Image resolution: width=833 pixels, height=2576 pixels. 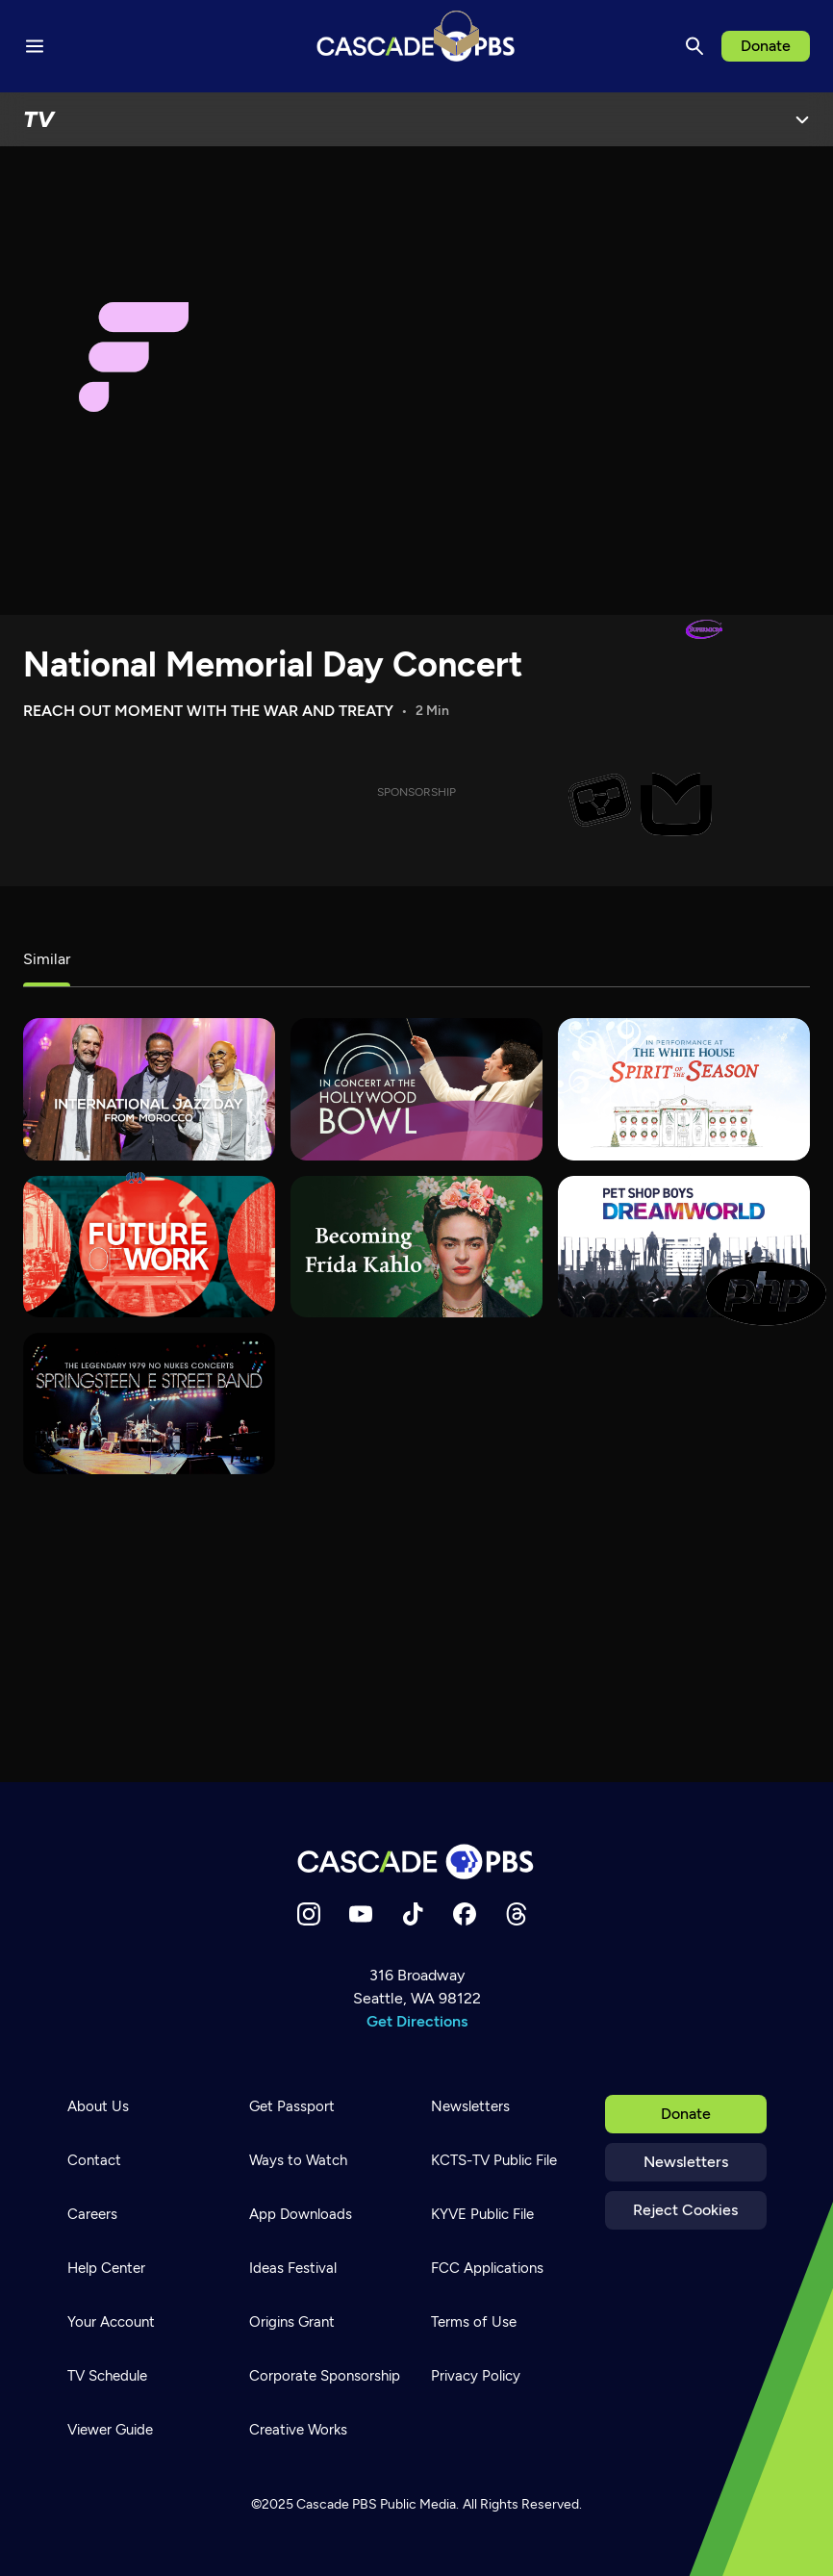 What do you see at coordinates (134, 357) in the screenshot?
I see `flat.io logo` at bounding box center [134, 357].